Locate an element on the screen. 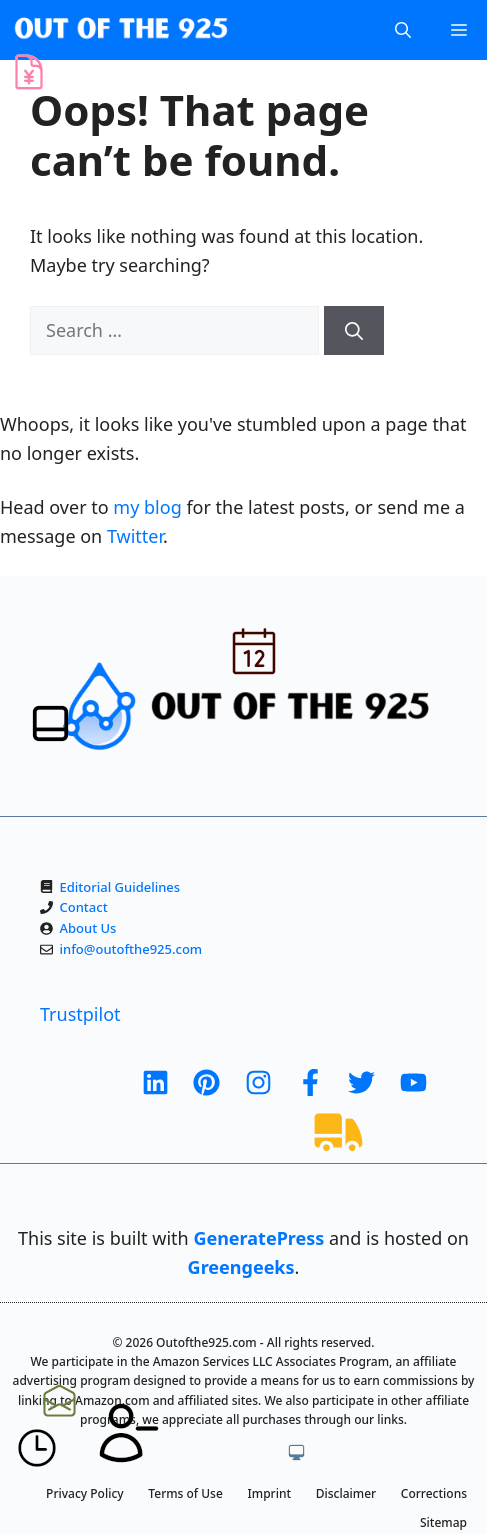 The image size is (487, 1534). view calendar or scheduled events is located at coordinates (254, 653).